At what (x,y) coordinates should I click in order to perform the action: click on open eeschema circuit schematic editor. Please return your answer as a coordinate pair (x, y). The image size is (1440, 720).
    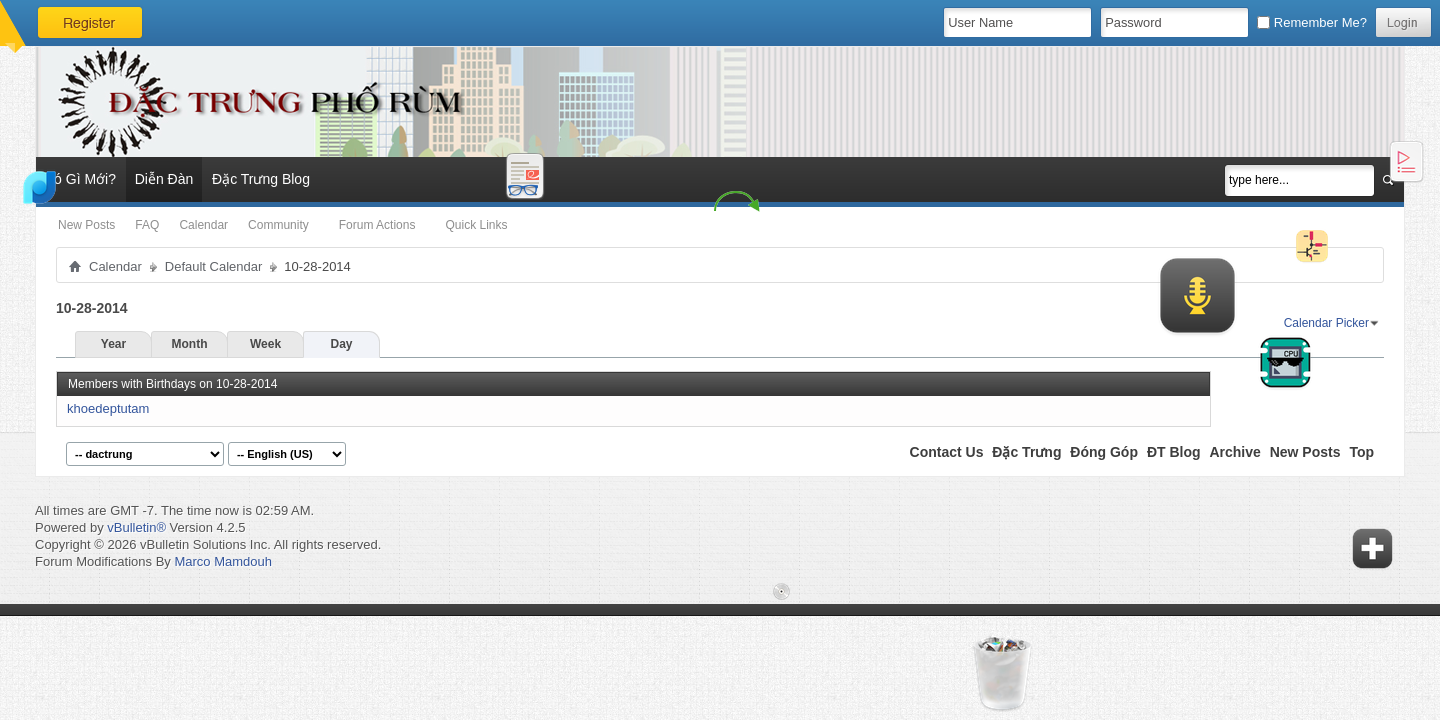
    Looking at the image, I should click on (1312, 246).